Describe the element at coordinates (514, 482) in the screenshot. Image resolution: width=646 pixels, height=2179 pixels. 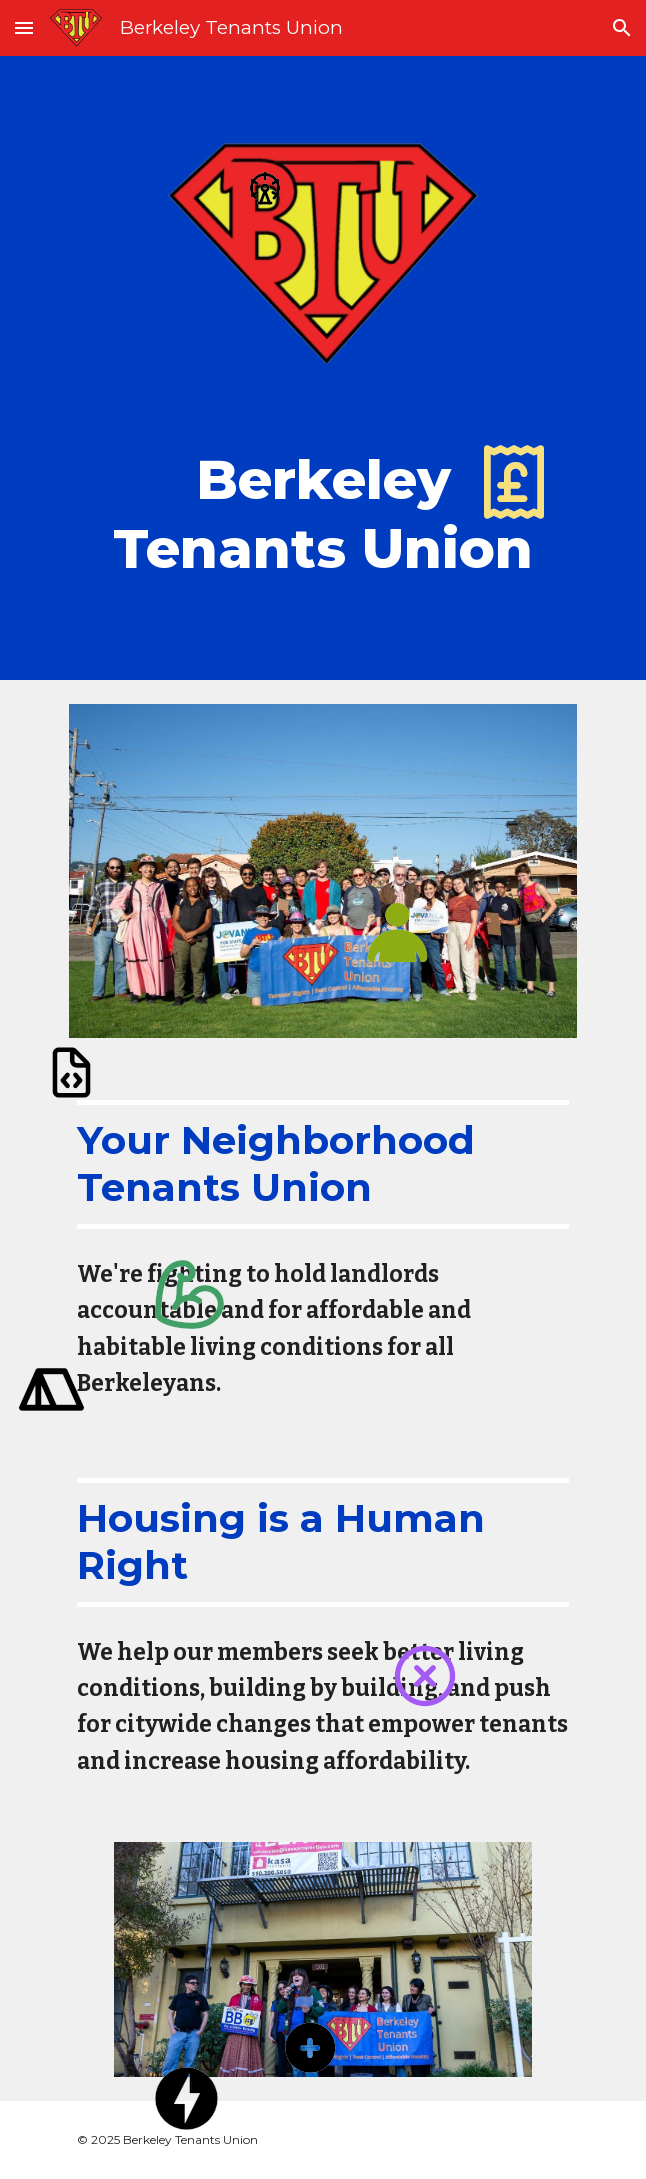
I see `view receipt or transaction in pounds sterling` at that location.